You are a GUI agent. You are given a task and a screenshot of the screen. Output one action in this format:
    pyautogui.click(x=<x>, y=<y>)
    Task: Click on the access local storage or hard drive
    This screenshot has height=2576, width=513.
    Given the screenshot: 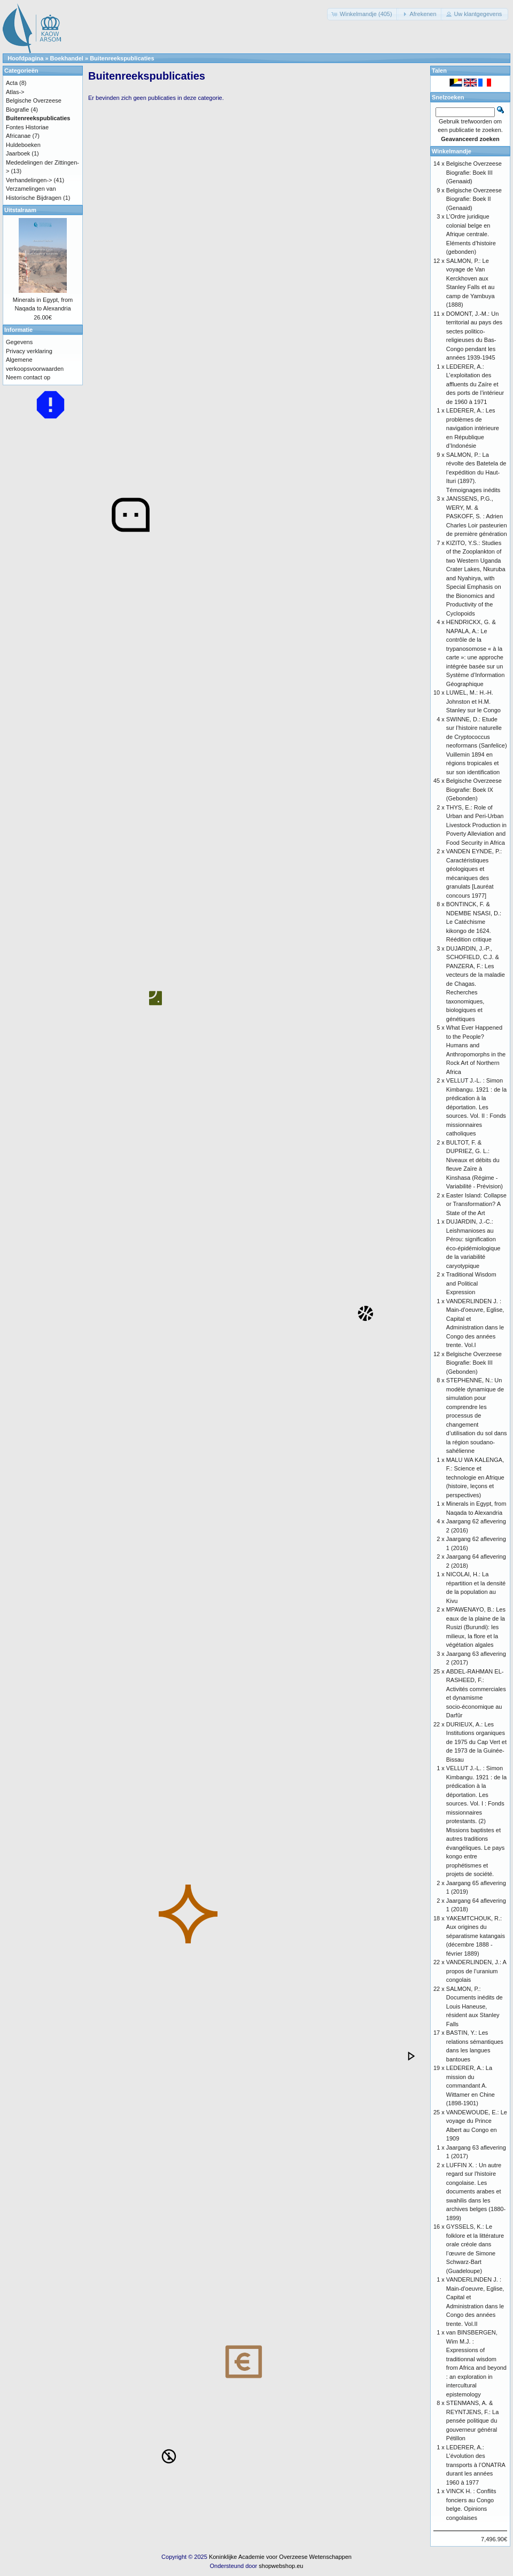 What is the action you would take?
    pyautogui.click(x=156, y=998)
    